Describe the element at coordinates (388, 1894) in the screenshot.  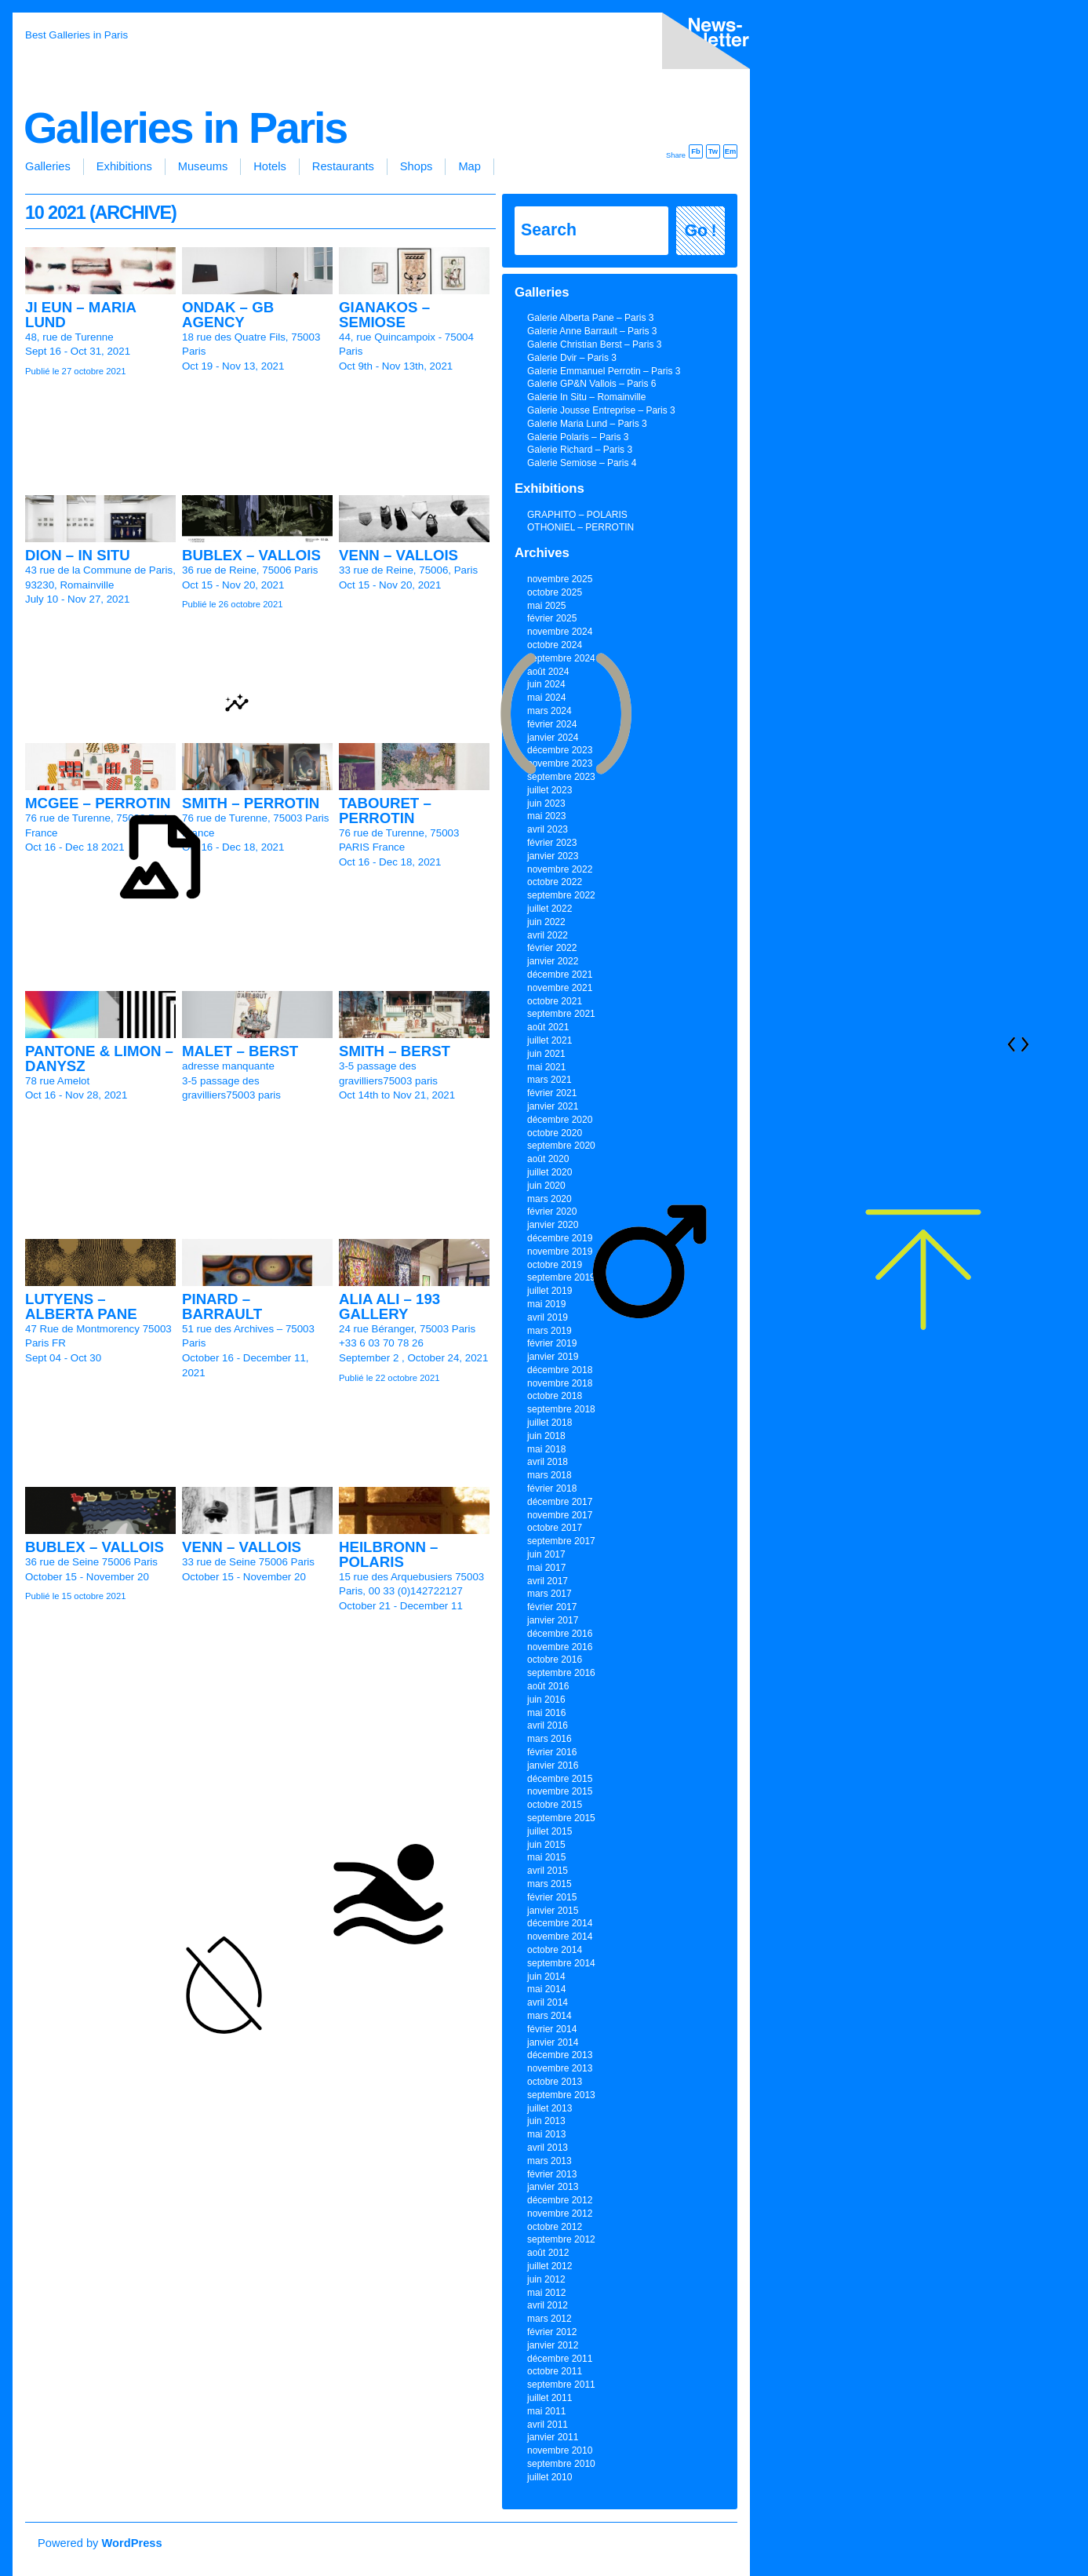
I see `access swimming pool or aquatic facilities` at that location.